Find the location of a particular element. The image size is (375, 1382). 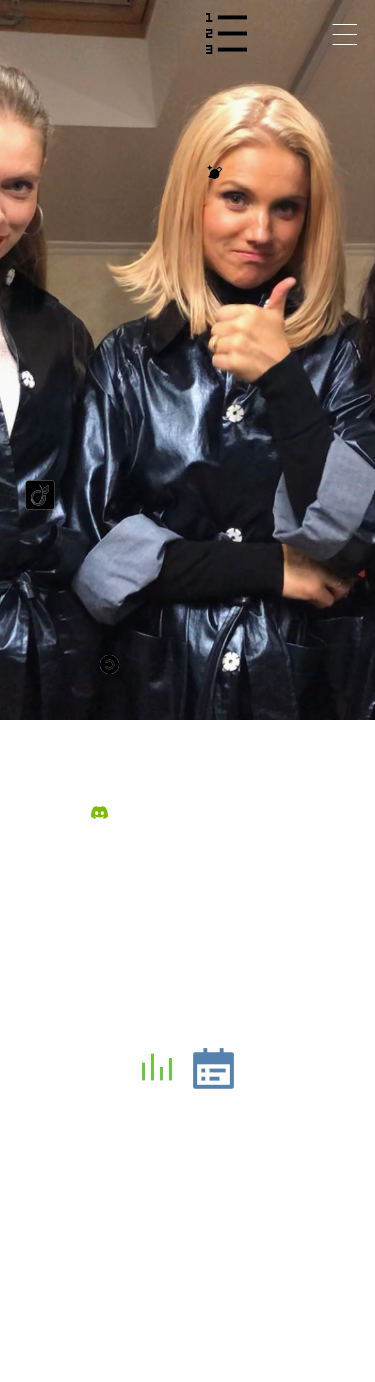

indicates content licensed under copyleft is located at coordinates (109, 664).